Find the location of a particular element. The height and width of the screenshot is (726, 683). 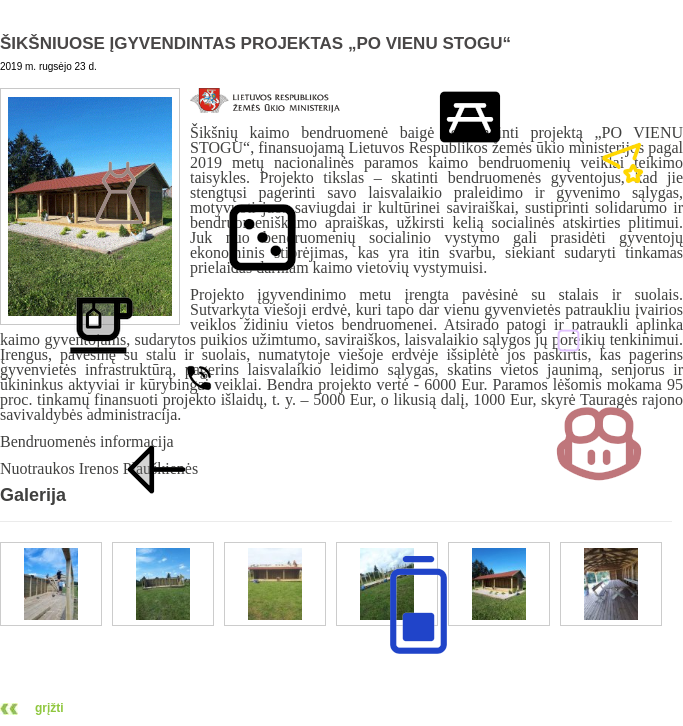

indicates a picnic area or rest stop is located at coordinates (470, 117).